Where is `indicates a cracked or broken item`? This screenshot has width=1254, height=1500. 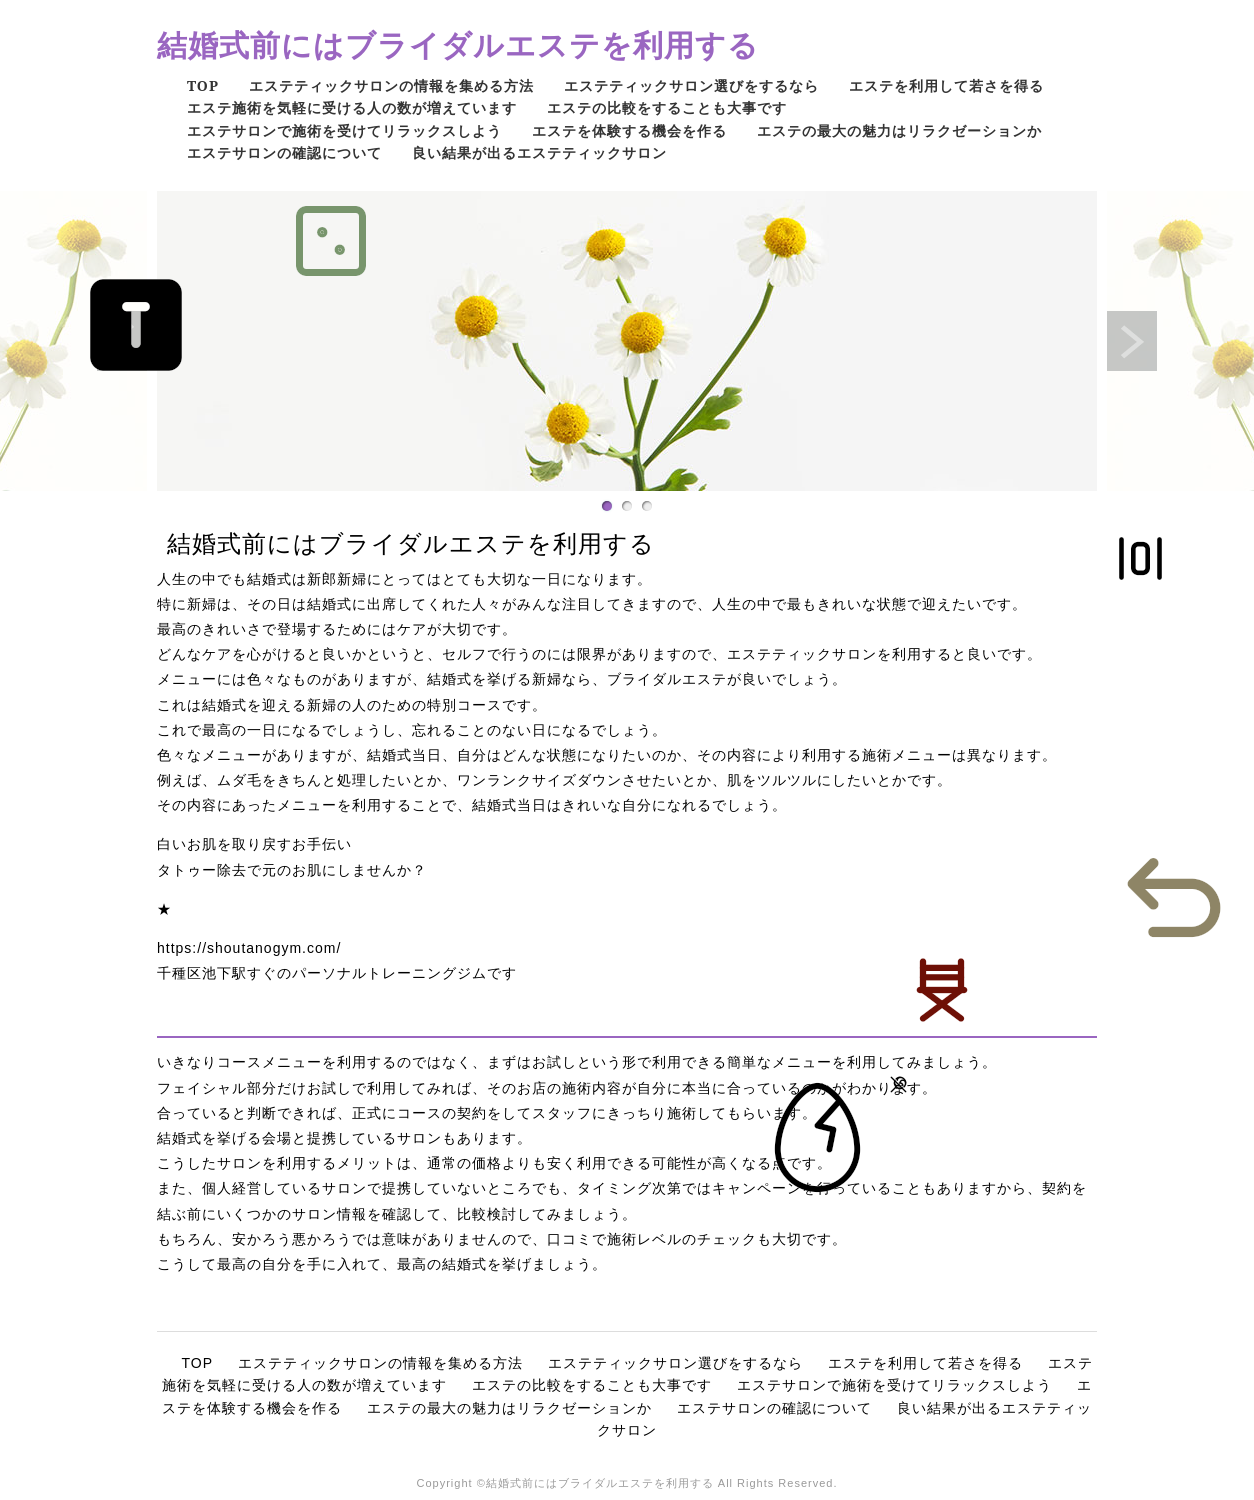
indicates a cracked or broken item is located at coordinates (817, 1137).